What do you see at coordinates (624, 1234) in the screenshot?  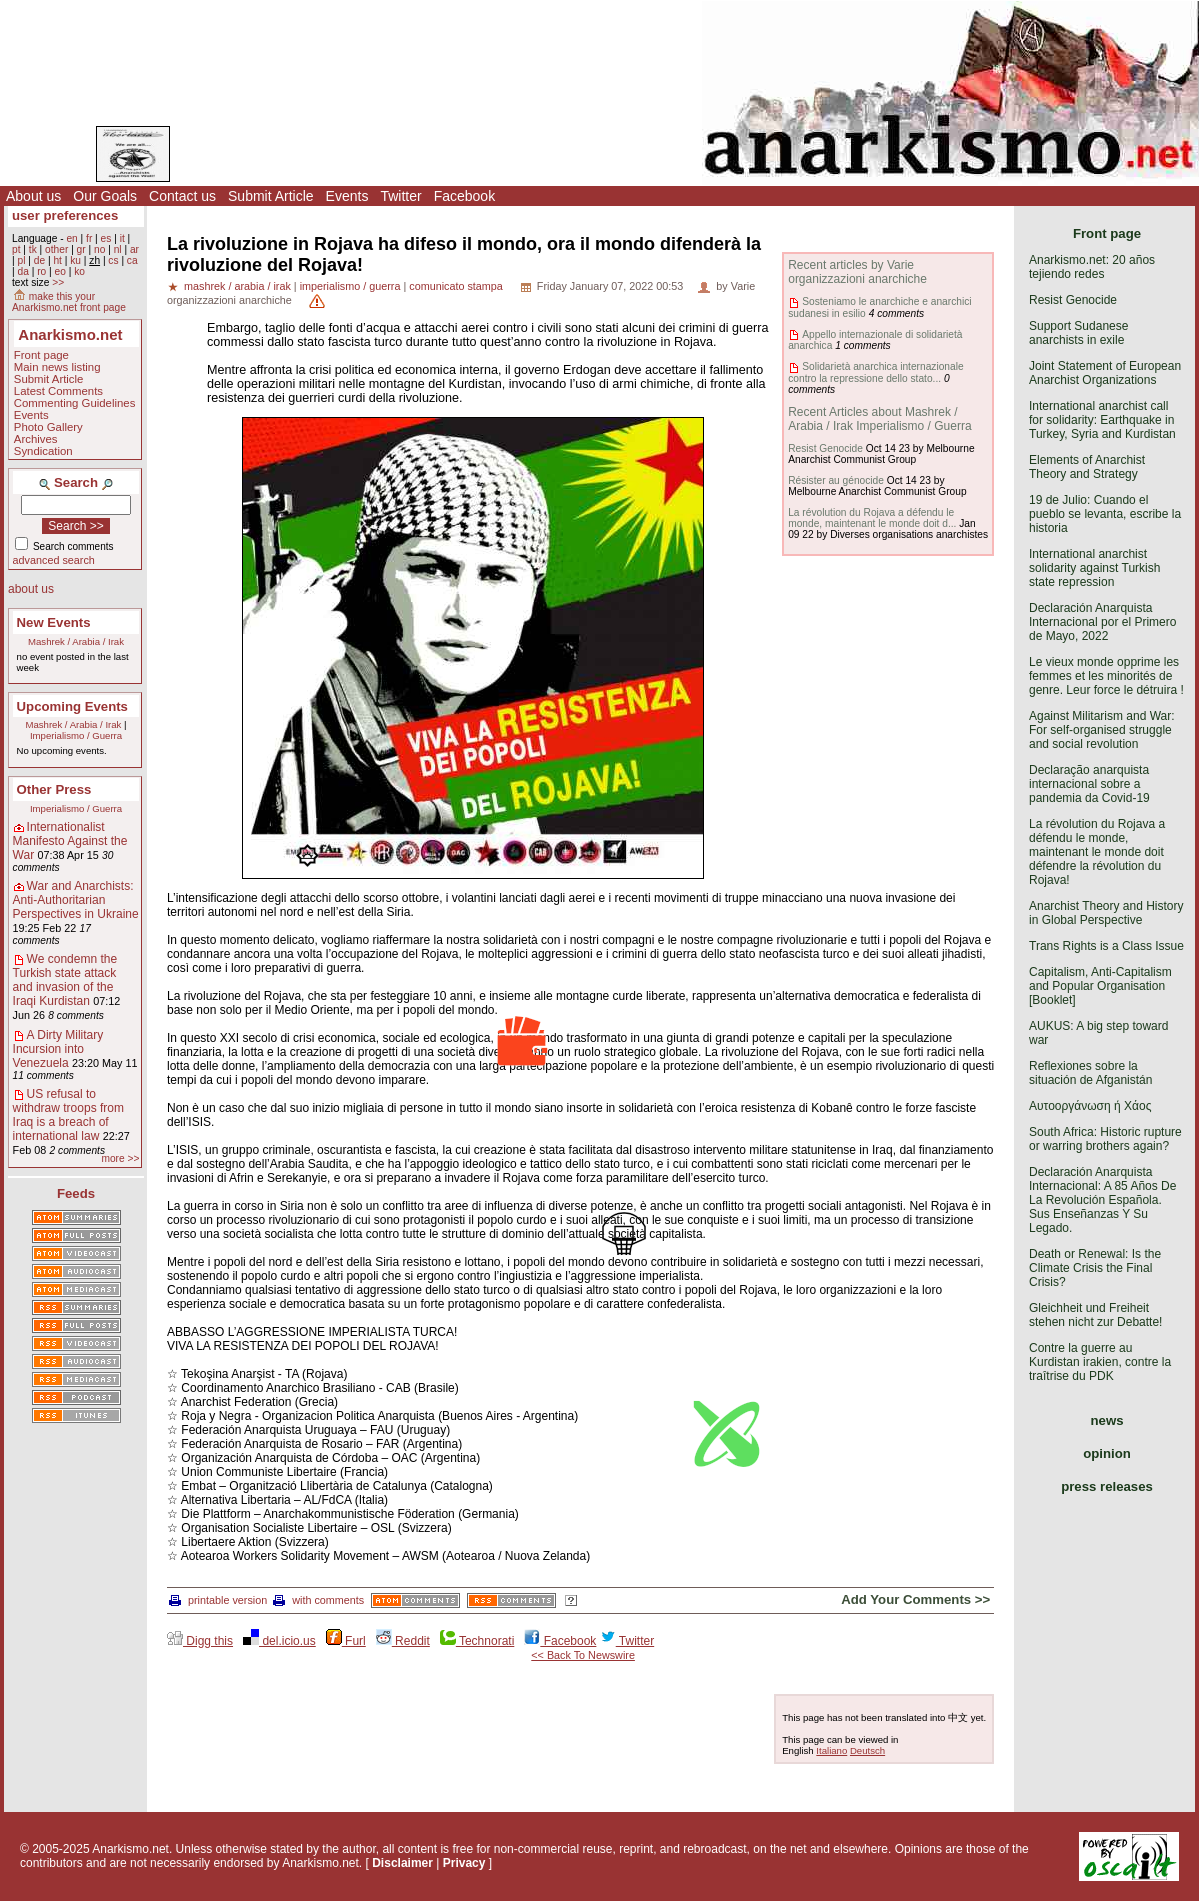 I see `access basketball game or sports section` at bounding box center [624, 1234].